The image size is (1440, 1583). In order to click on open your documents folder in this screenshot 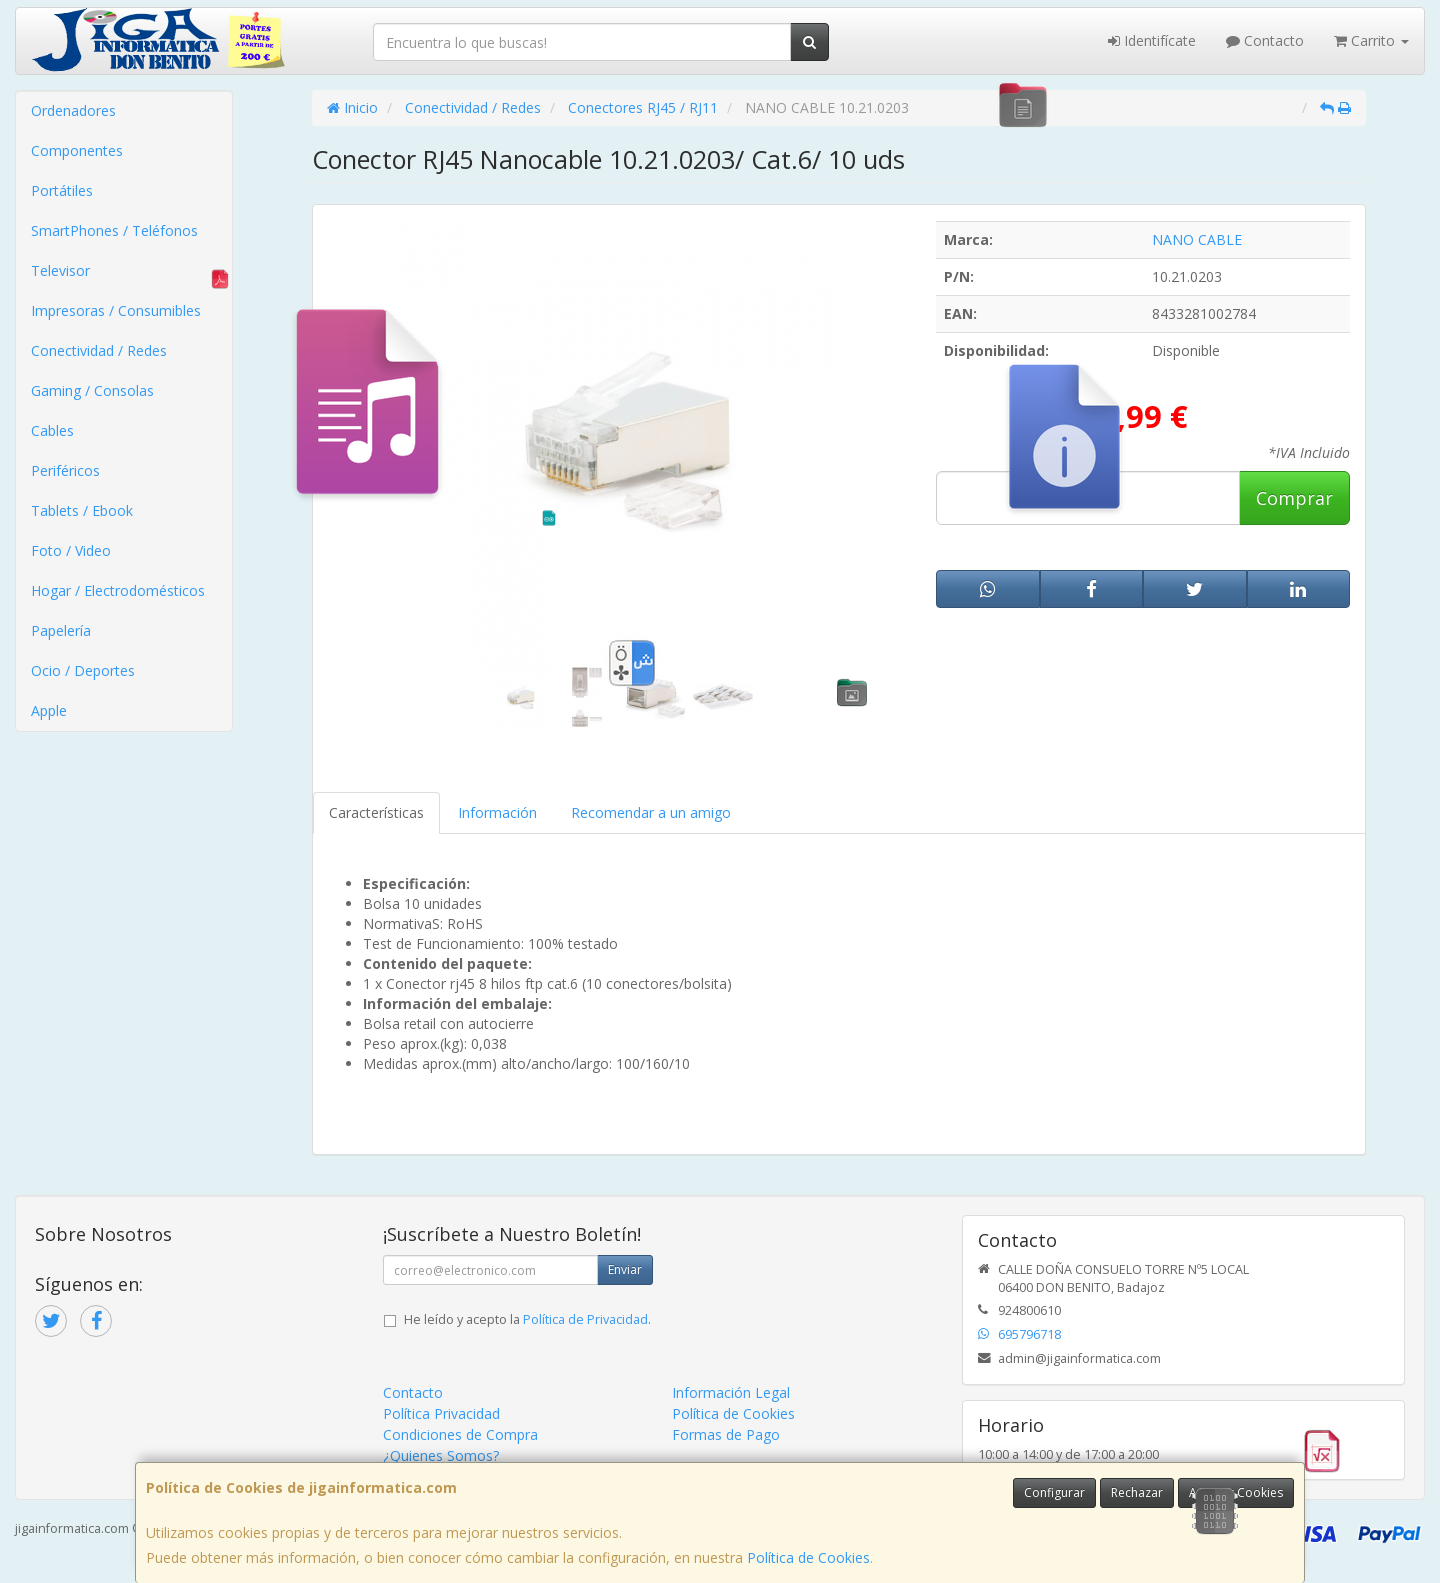, I will do `click(1023, 105)`.